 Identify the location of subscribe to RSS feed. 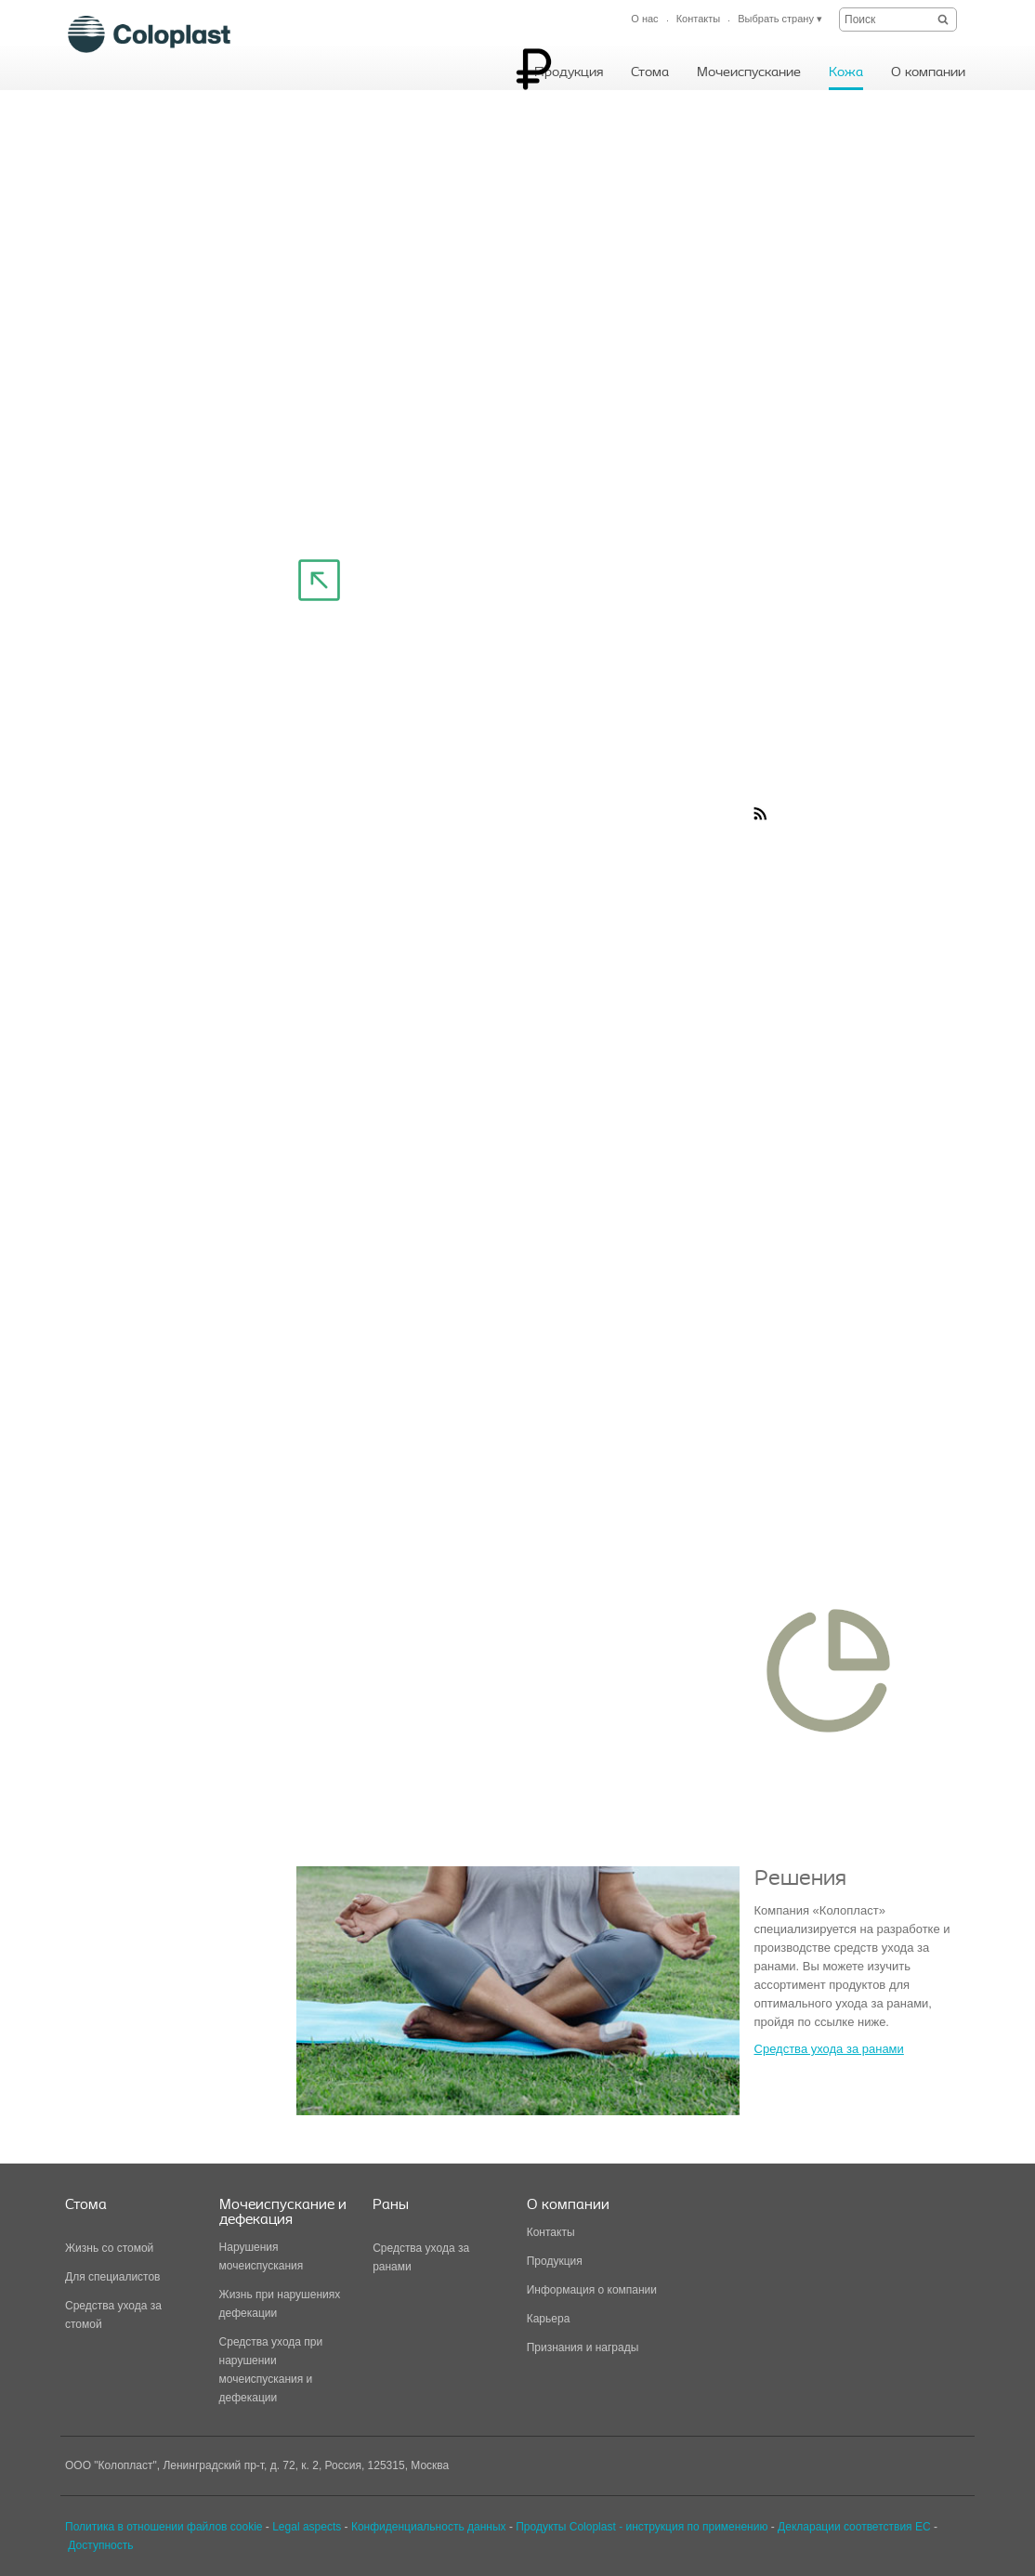
(760, 813).